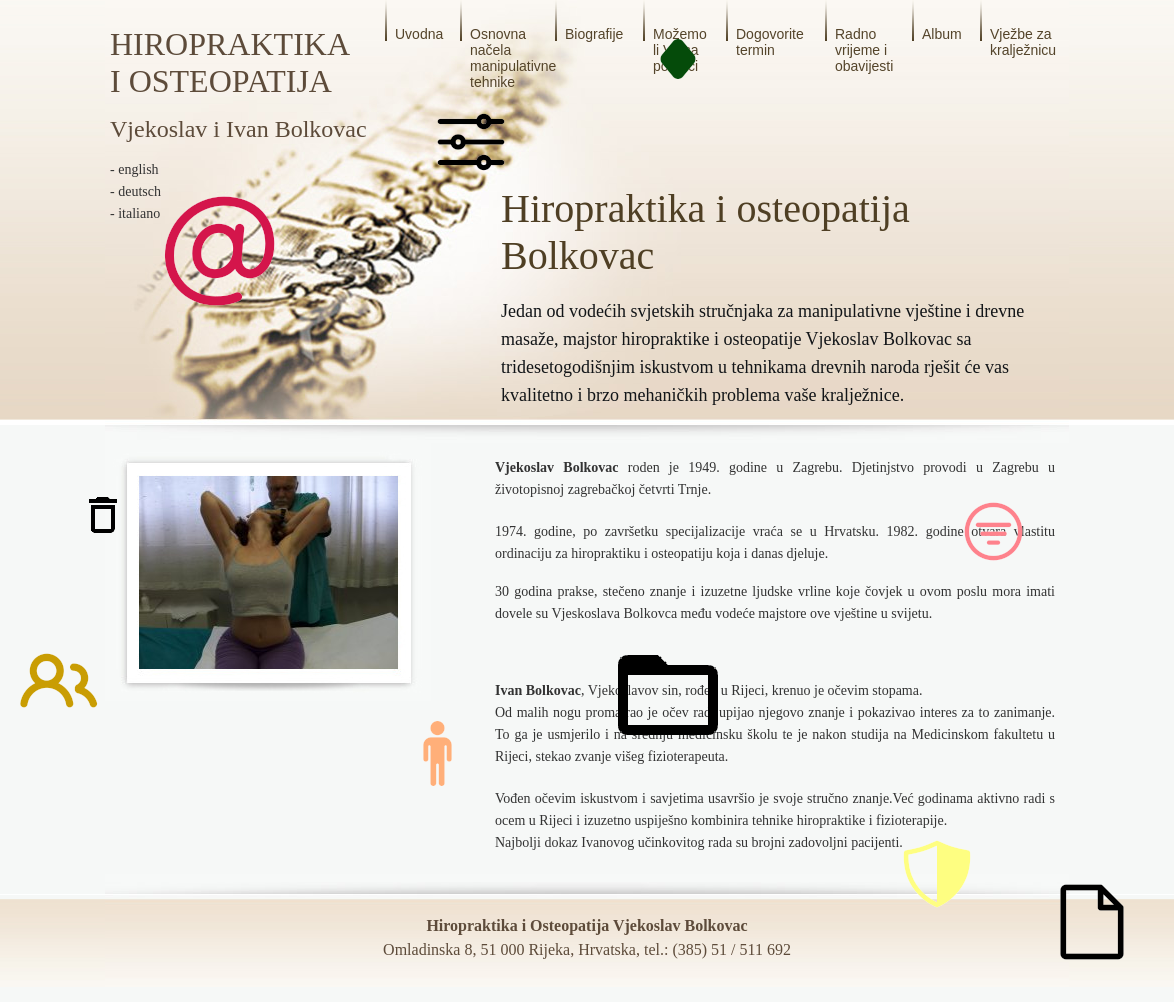 This screenshot has width=1174, height=1002. Describe the element at coordinates (678, 59) in the screenshot. I see `add or select a keyframe in animation timeline` at that location.